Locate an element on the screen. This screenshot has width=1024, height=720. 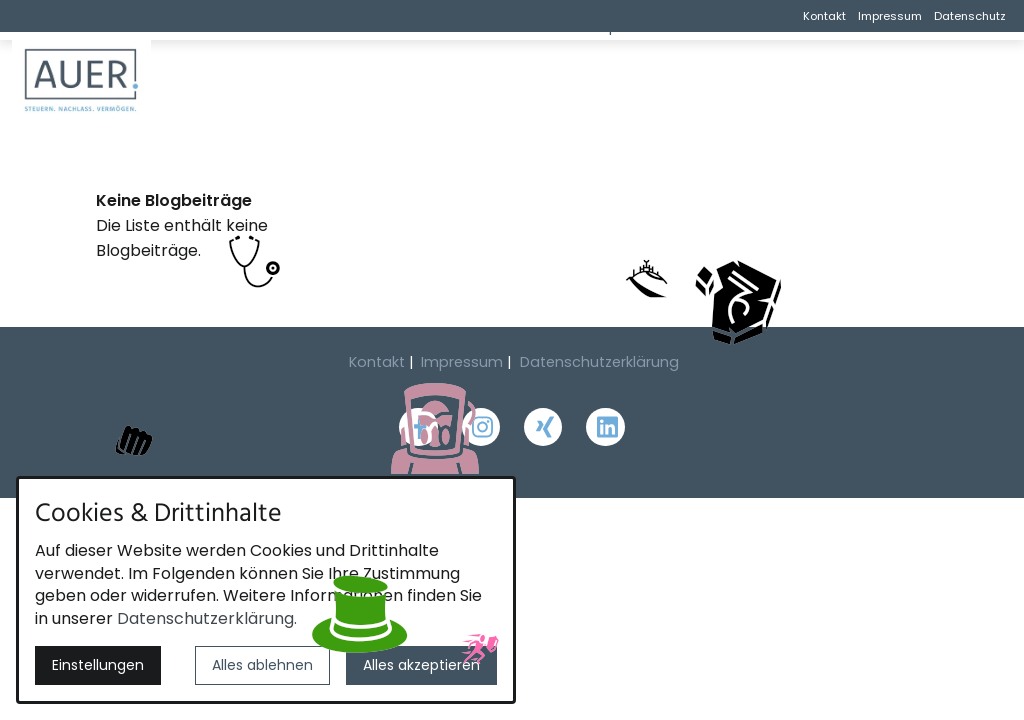
attack or melee action in a game is located at coordinates (133, 442).